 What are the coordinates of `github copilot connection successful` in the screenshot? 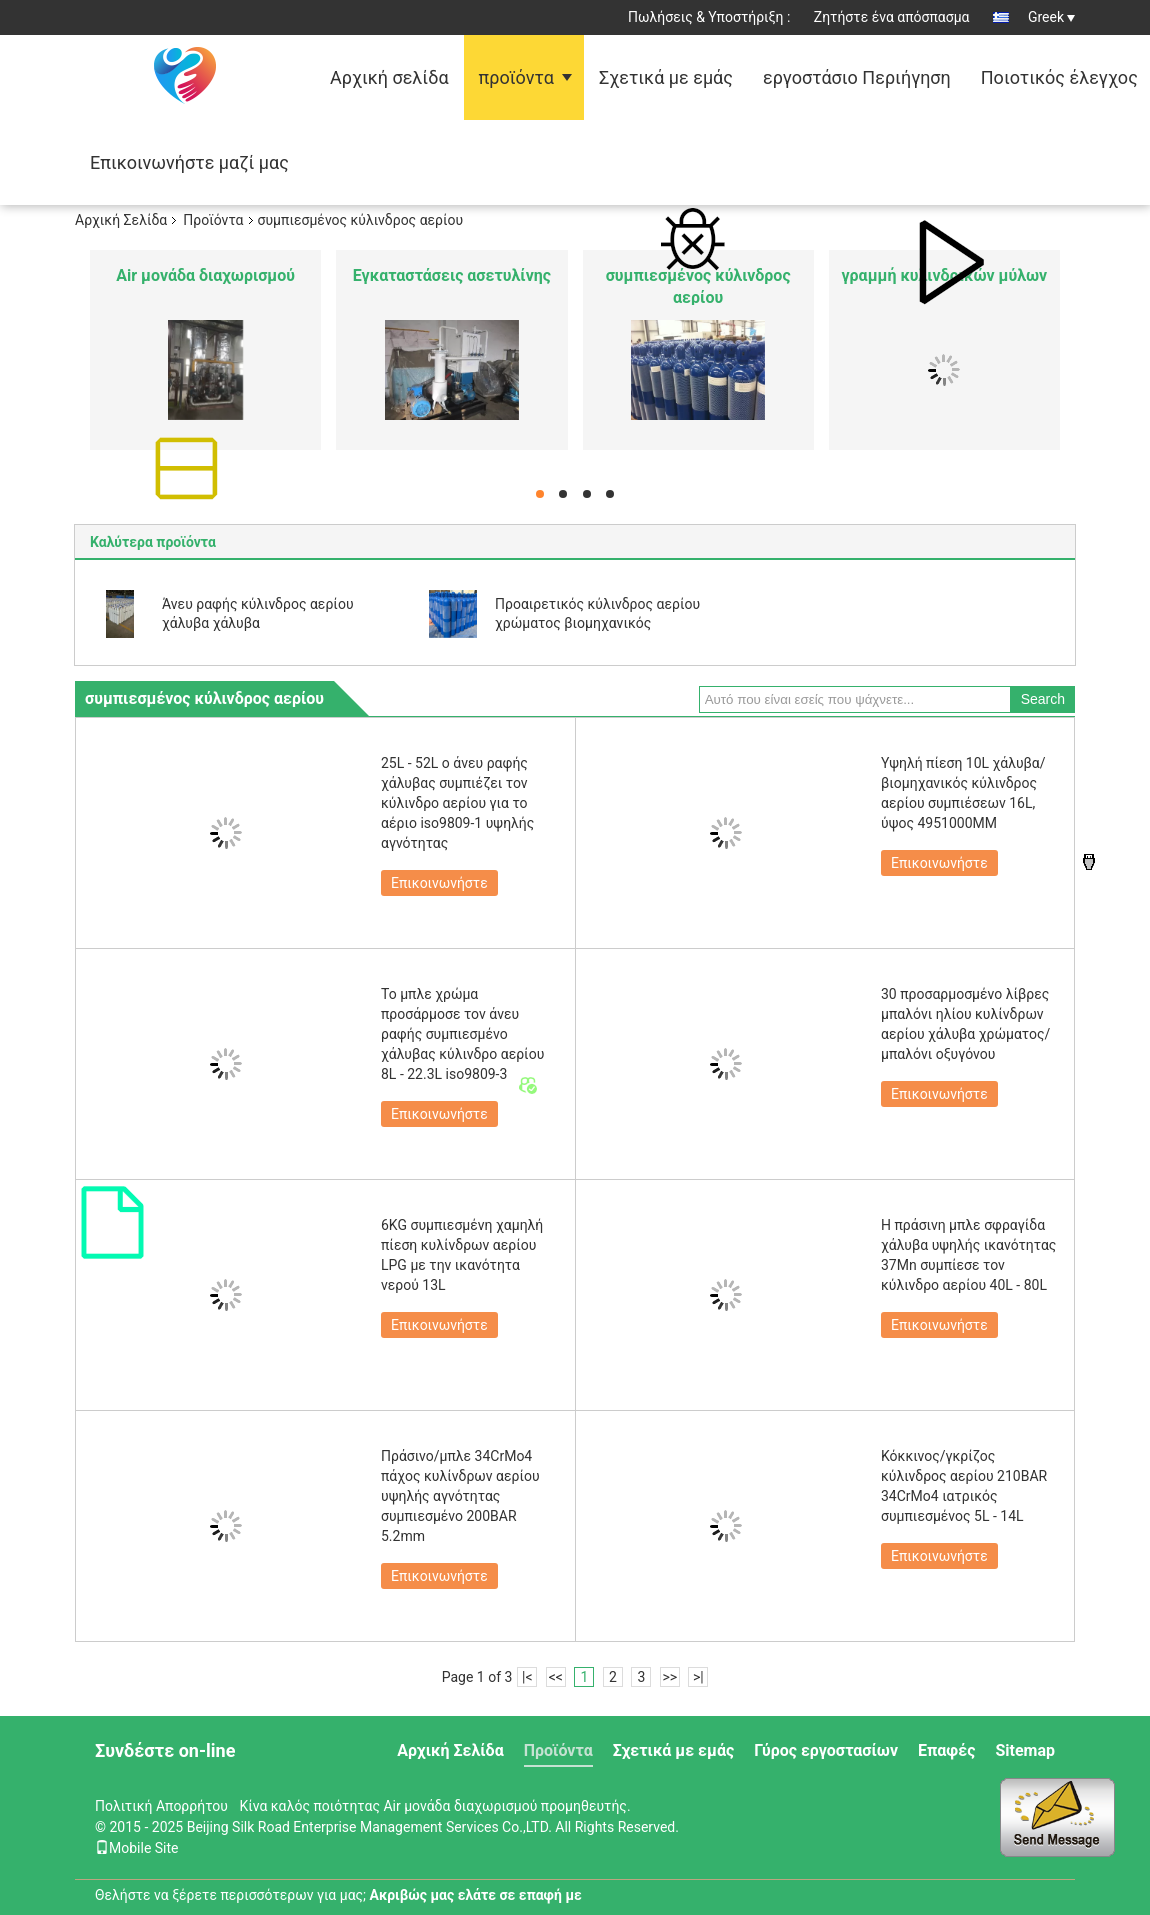 It's located at (528, 1085).